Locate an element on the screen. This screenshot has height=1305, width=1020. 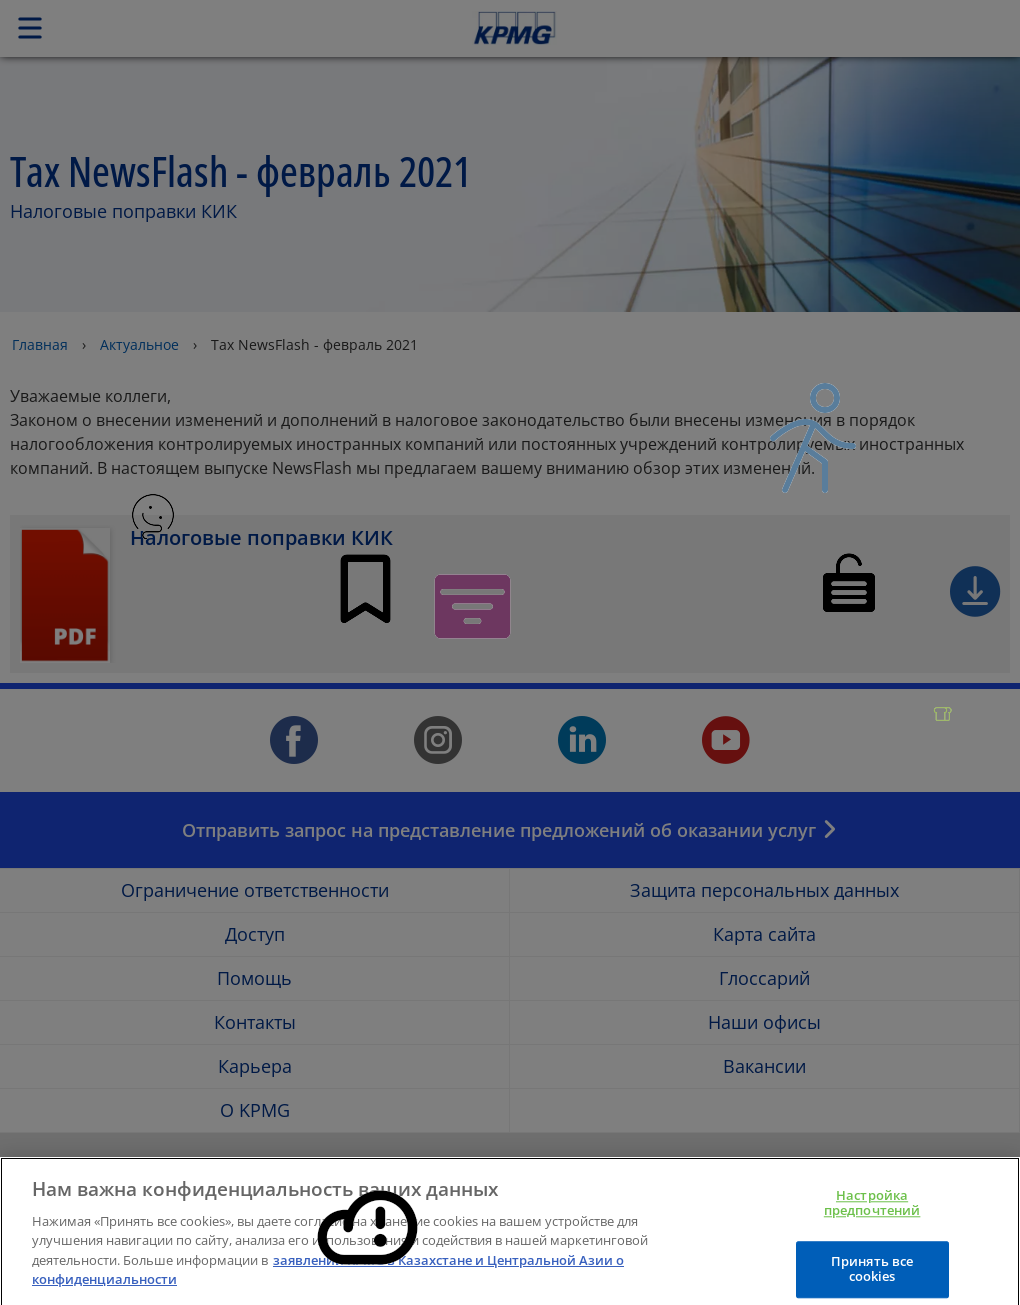
cloud storage warning or error is located at coordinates (367, 1227).